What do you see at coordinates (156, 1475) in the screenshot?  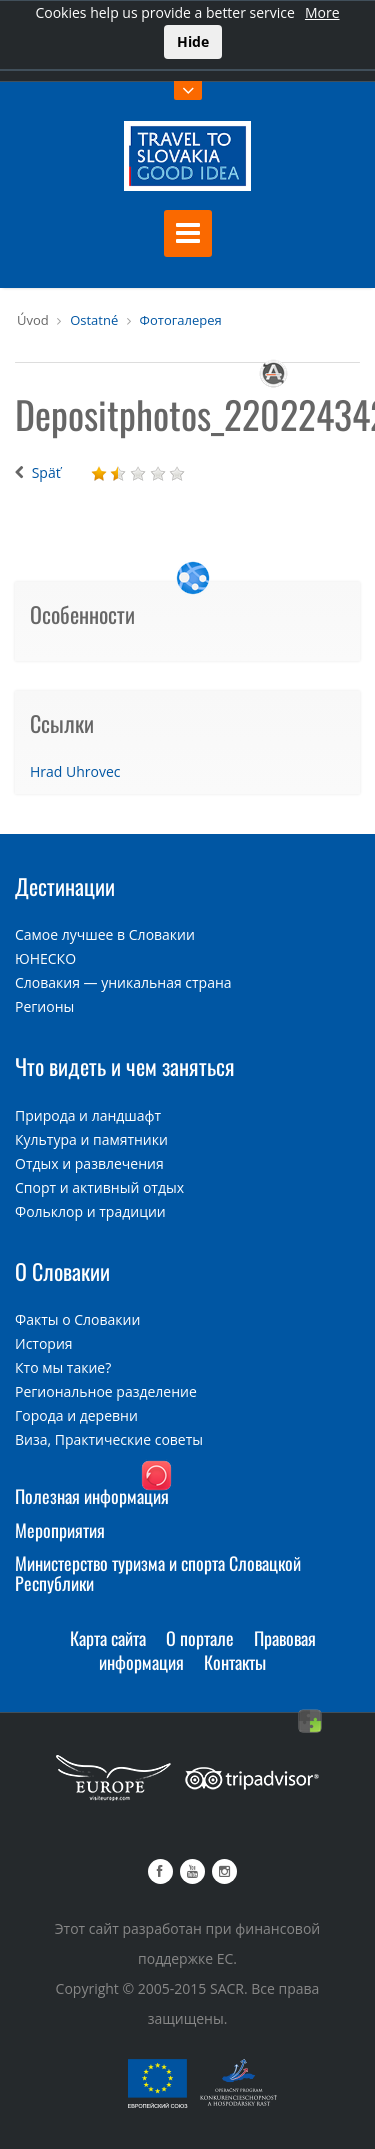 I see `open timeshift backup and restore utility` at bounding box center [156, 1475].